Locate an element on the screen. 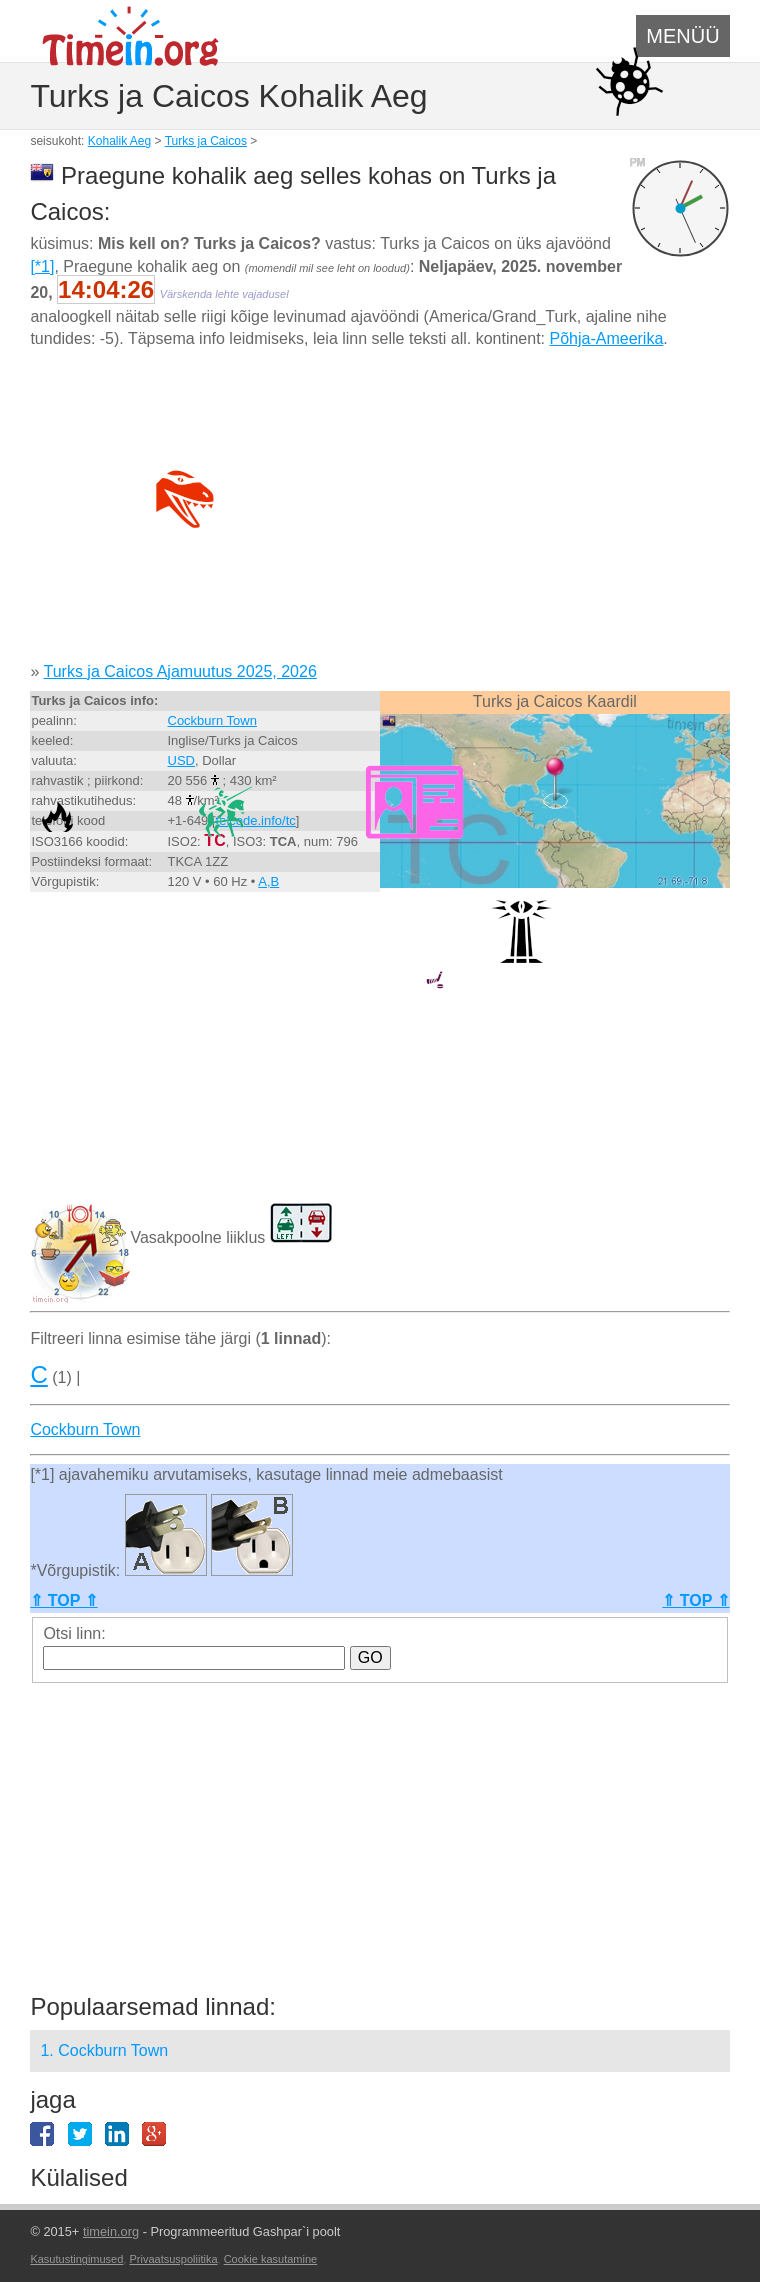 The width and height of the screenshot is (760, 2282). report a bug or software issue is located at coordinates (629, 81).